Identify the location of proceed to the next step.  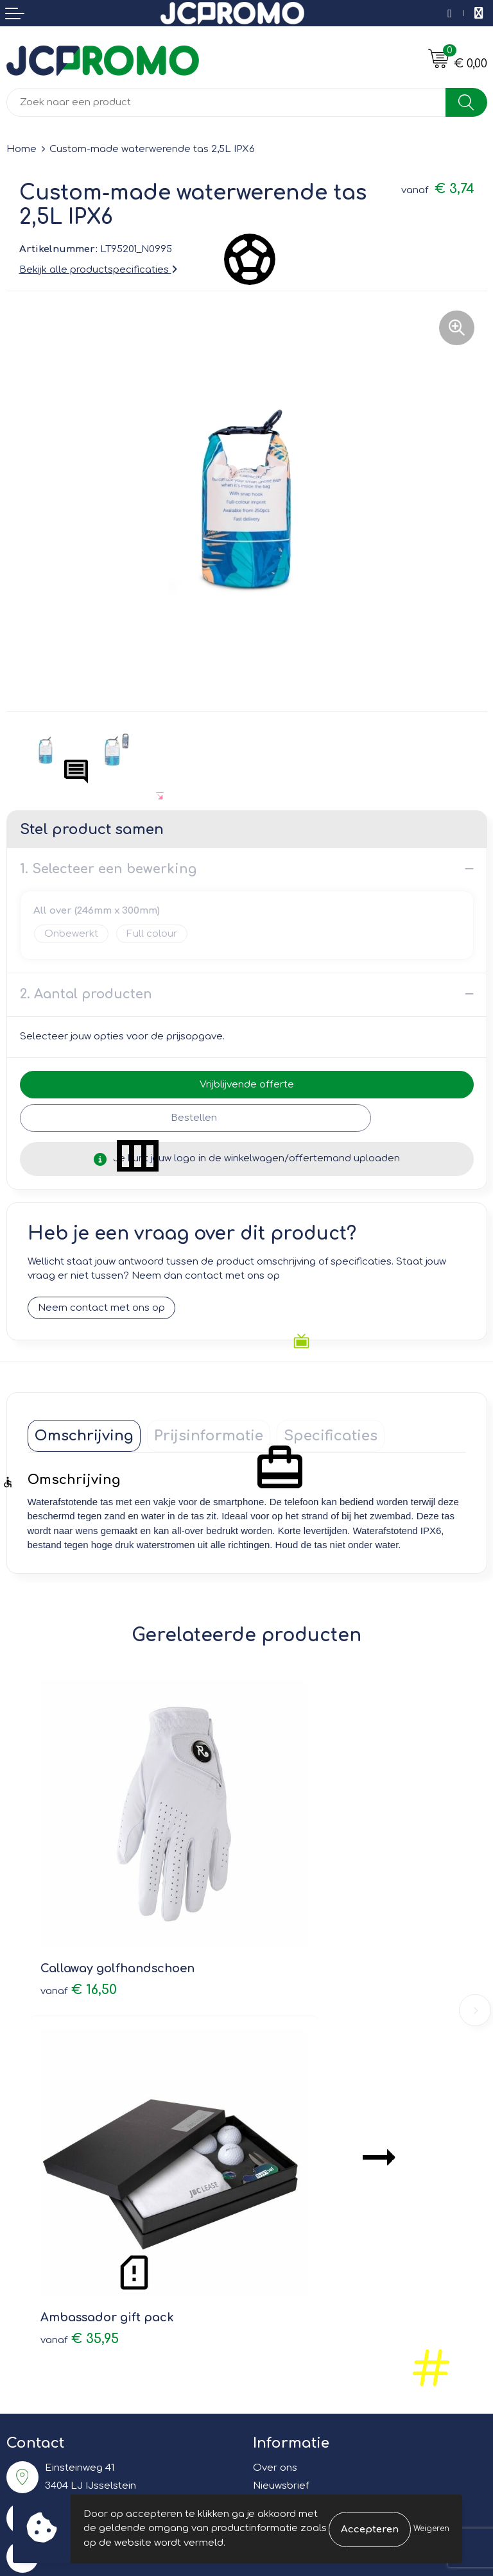
(379, 2157).